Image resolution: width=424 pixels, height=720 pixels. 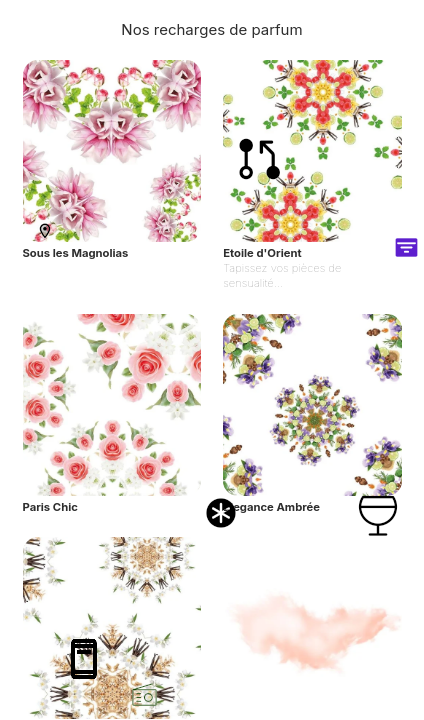 I want to click on view or set your current location, so click(x=45, y=231).